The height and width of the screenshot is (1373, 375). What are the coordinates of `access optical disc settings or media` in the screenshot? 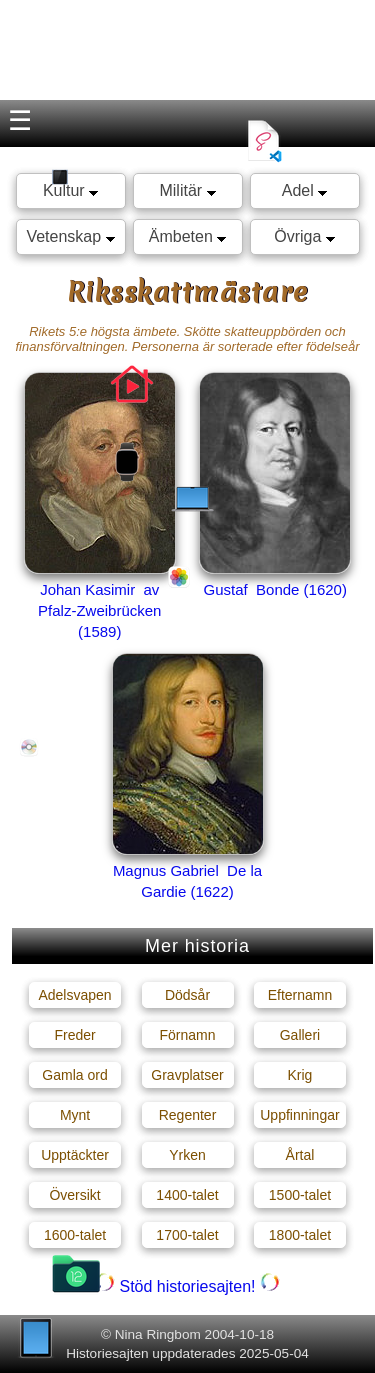 It's located at (29, 747).